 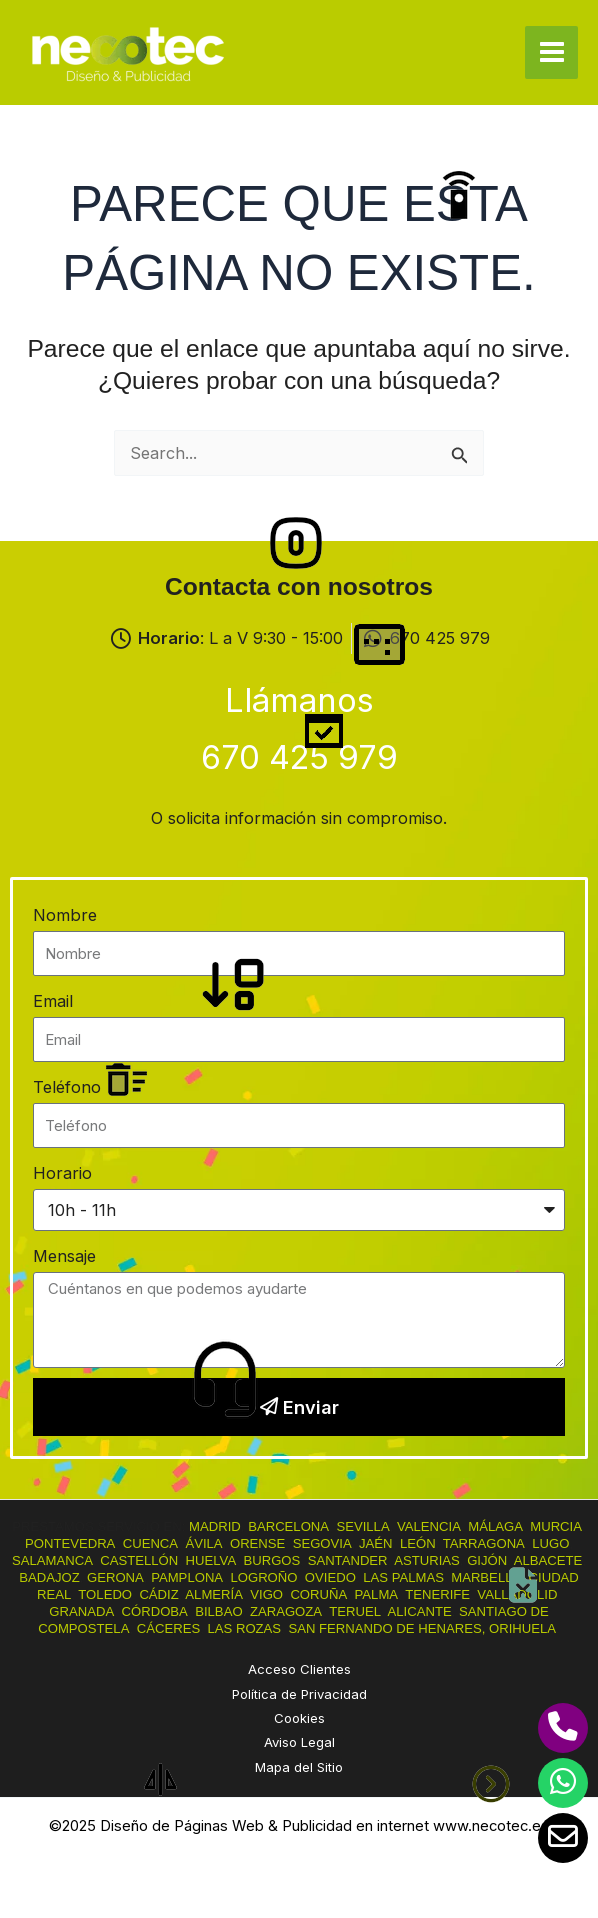 I want to click on access remote control settings, so click(x=459, y=196).